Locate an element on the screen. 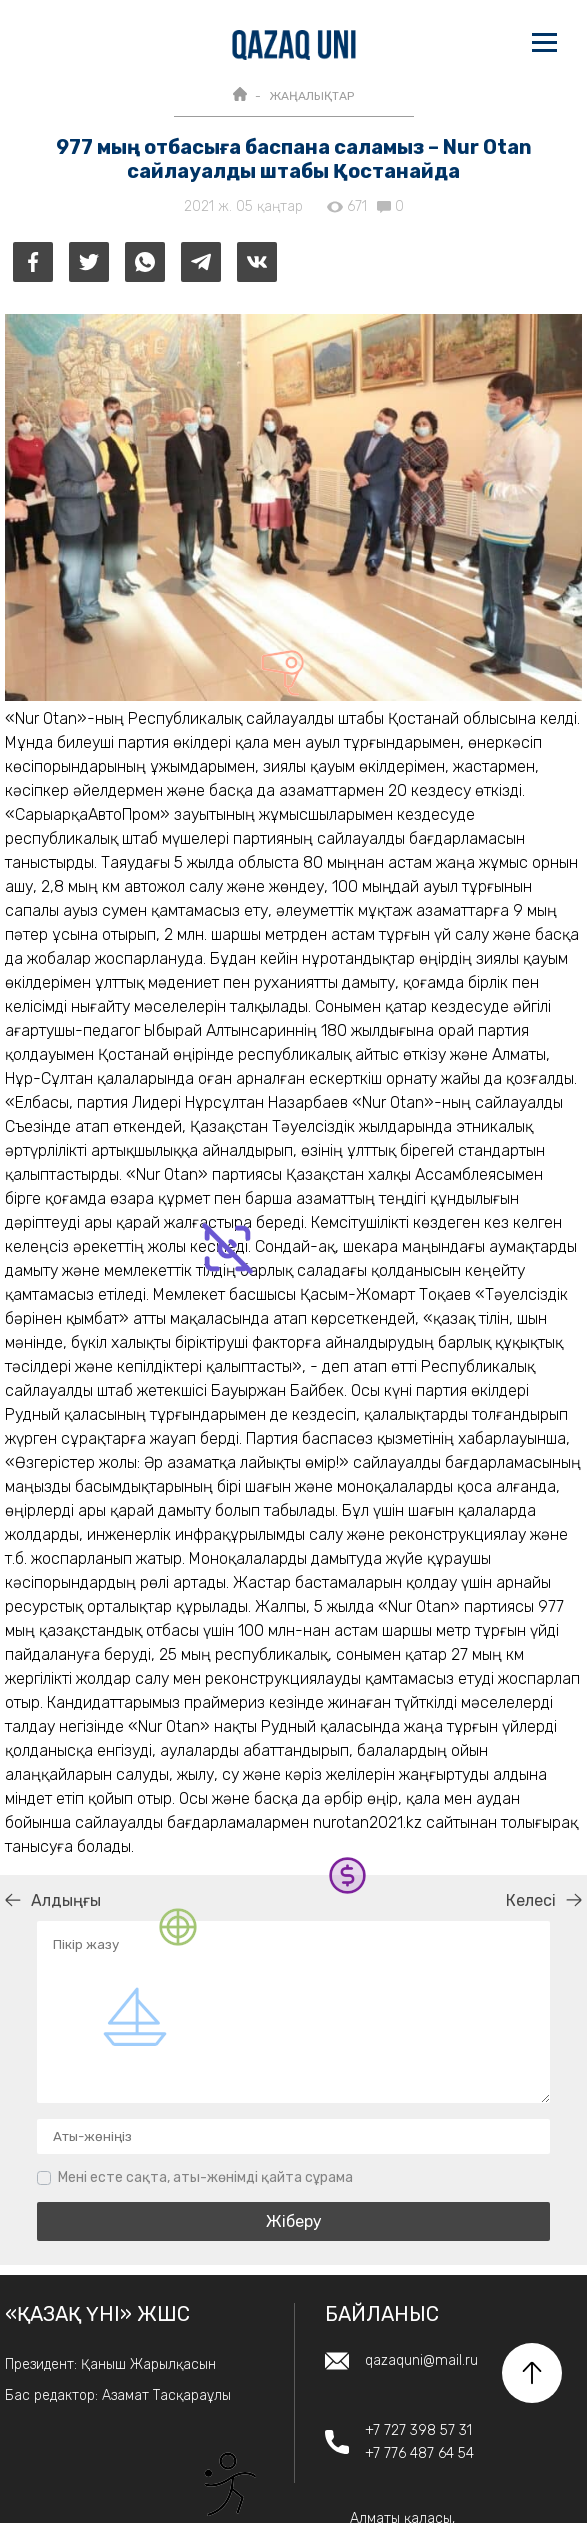 Image resolution: width=587 pixels, height=2523 pixels. throw or toss an item is located at coordinates (228, 2483).